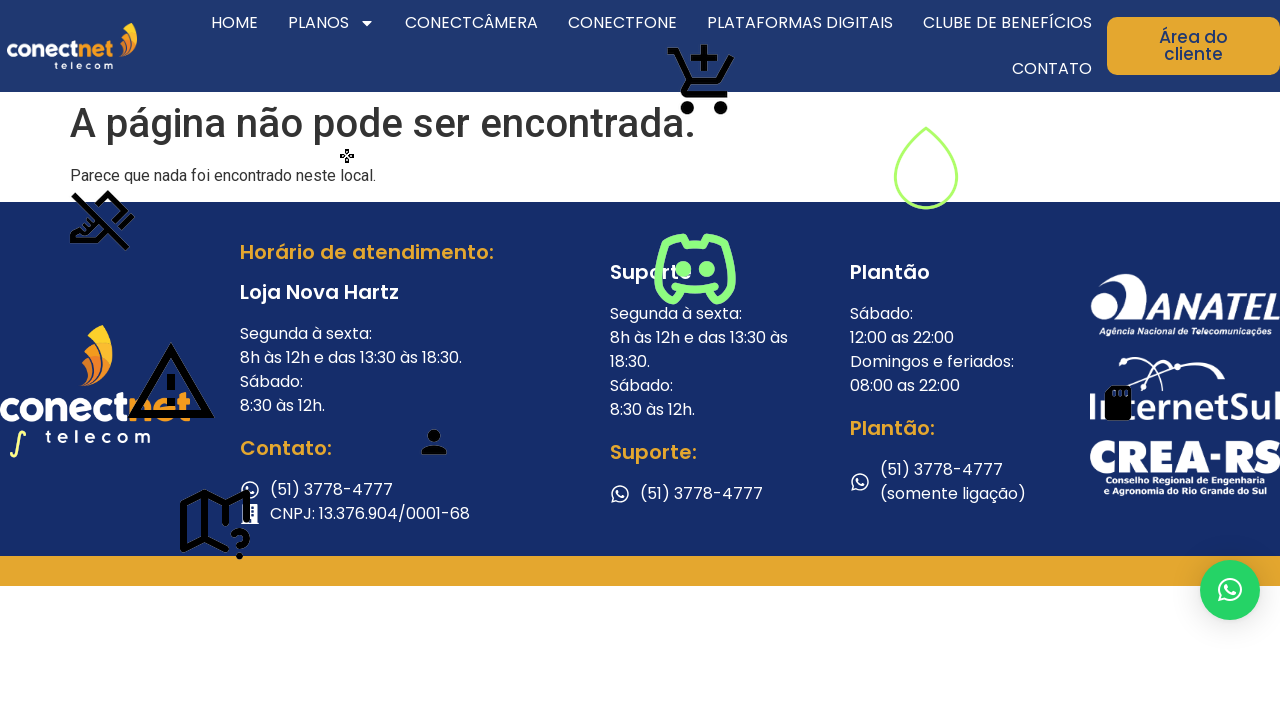 The image size is (1280, 720). Describe the element at coordinates (215, 521) in the screenshot. I see `get help with map or navigation` at that location.